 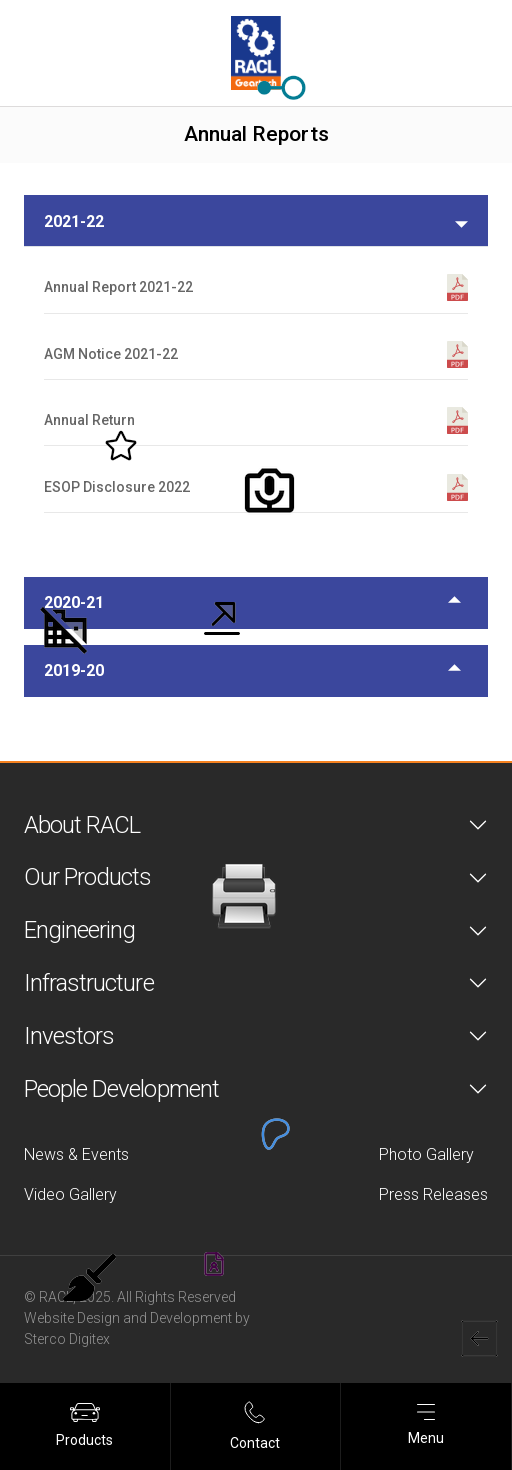 I want to click on clear or clean up items, so click(x=89, y=1277).